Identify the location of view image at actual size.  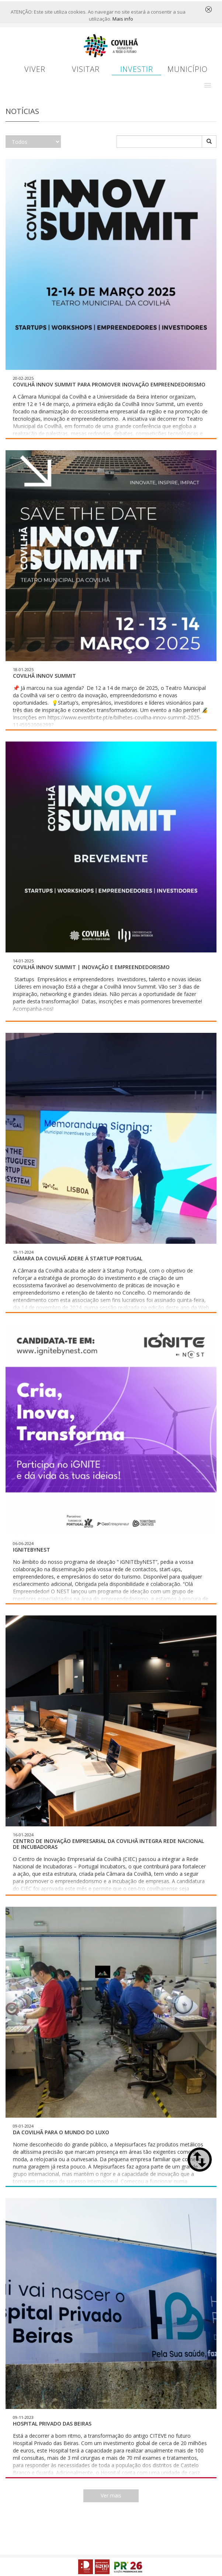
(103, 1972).